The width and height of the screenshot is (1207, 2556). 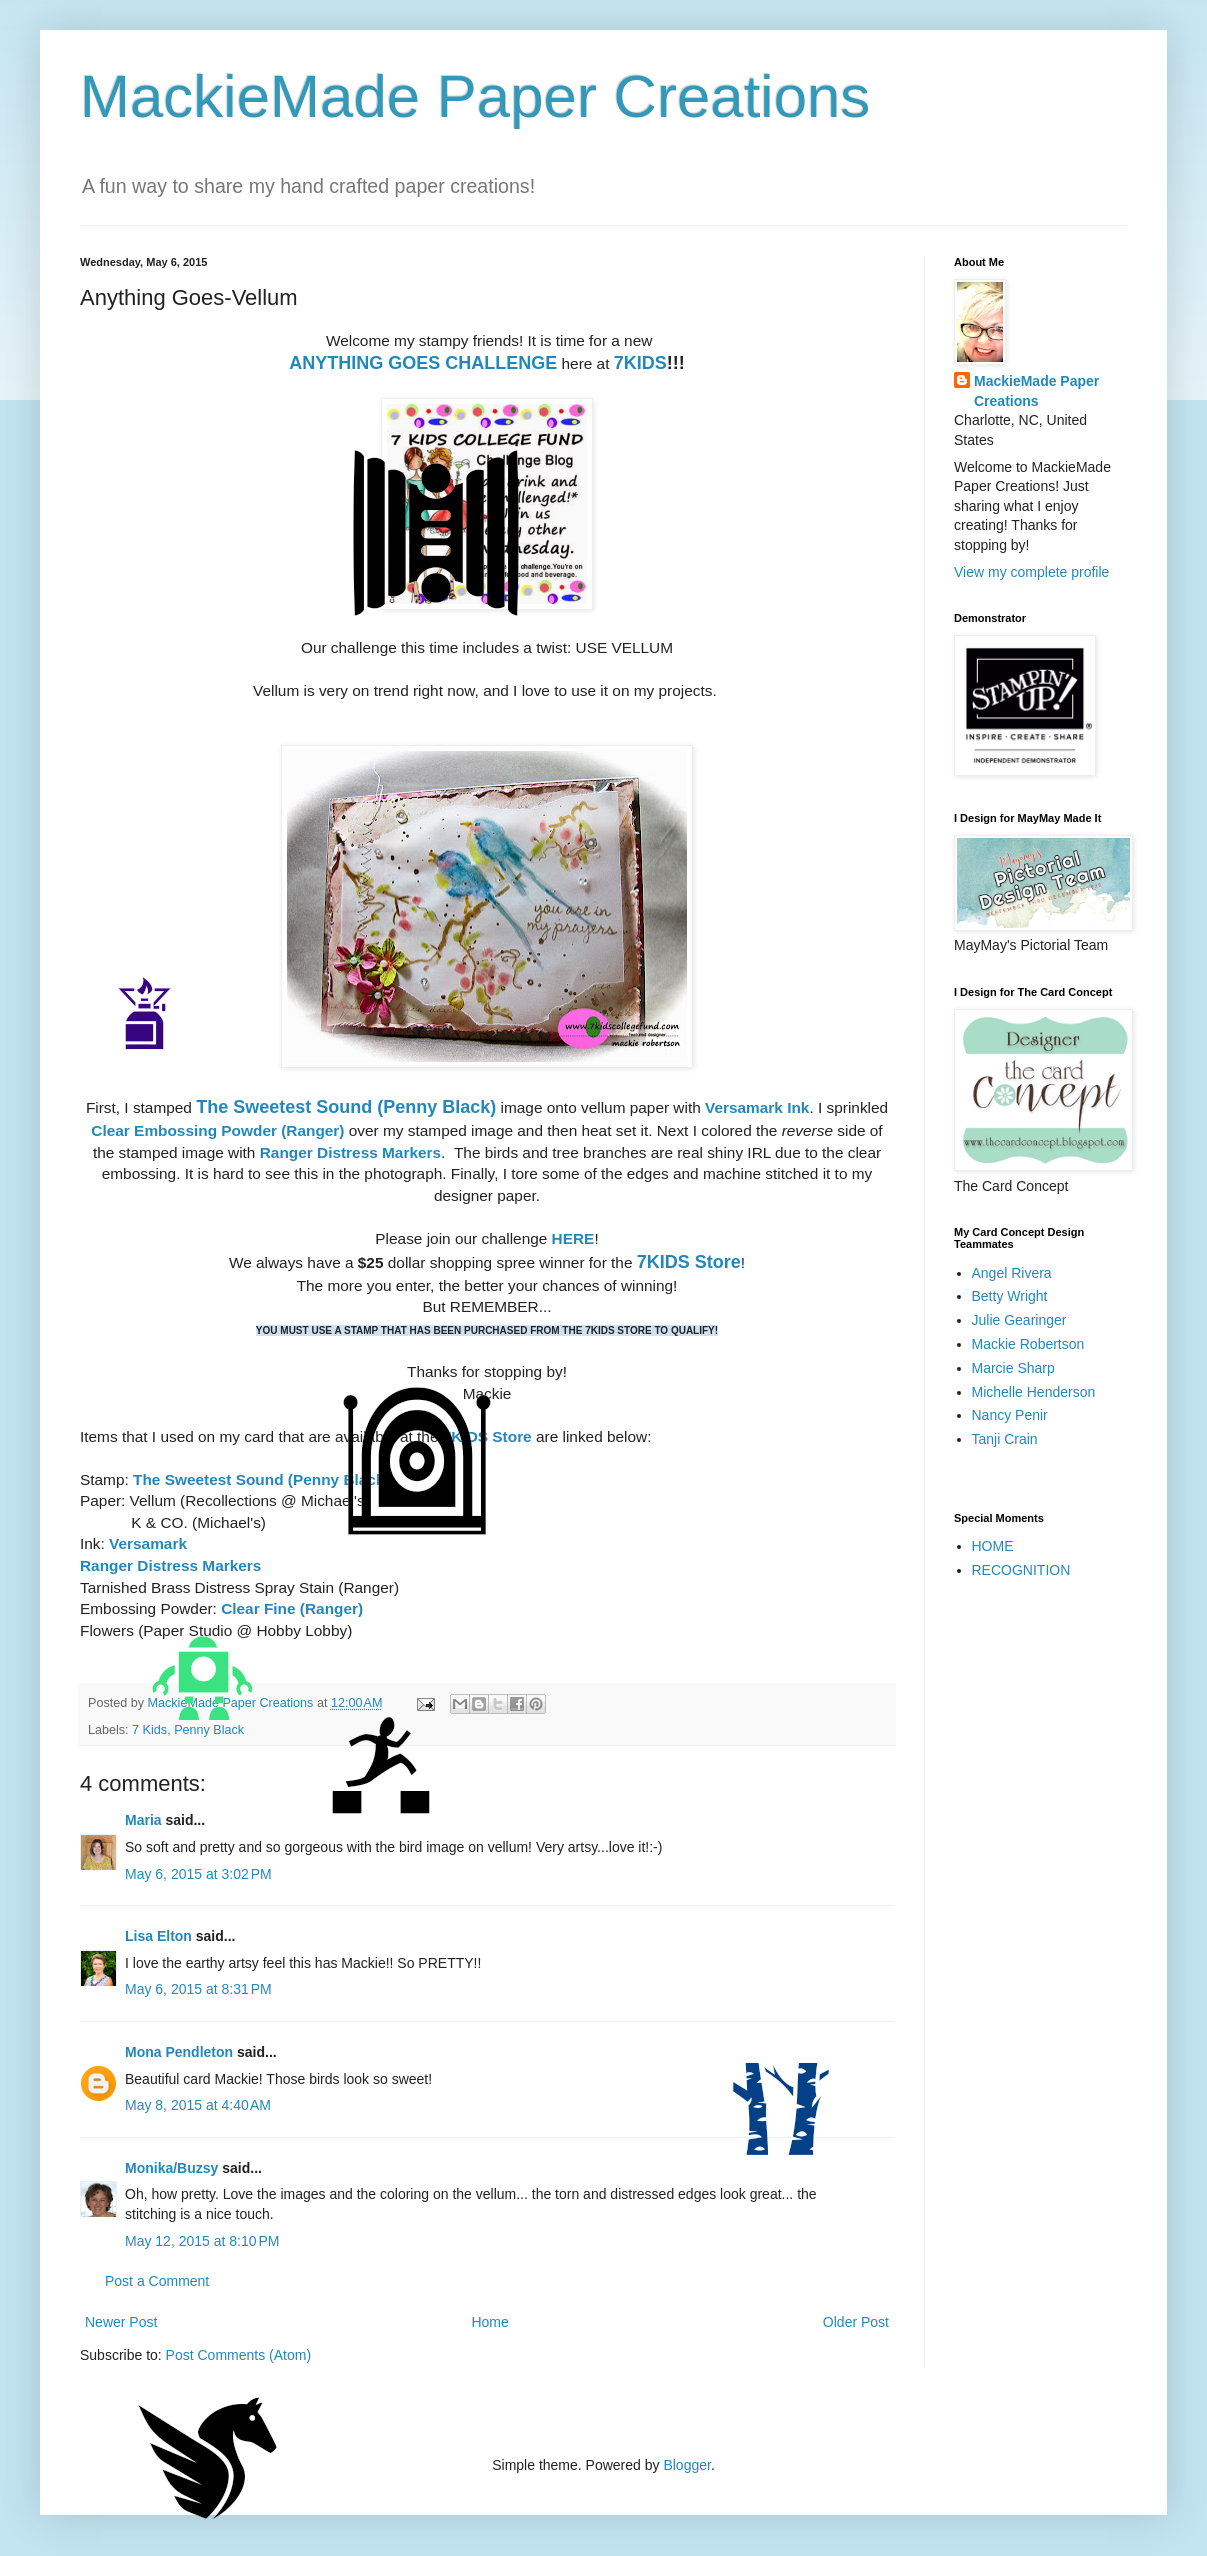 I want to click on jump across platforms or obstacles, so click(x=381, y=1765).